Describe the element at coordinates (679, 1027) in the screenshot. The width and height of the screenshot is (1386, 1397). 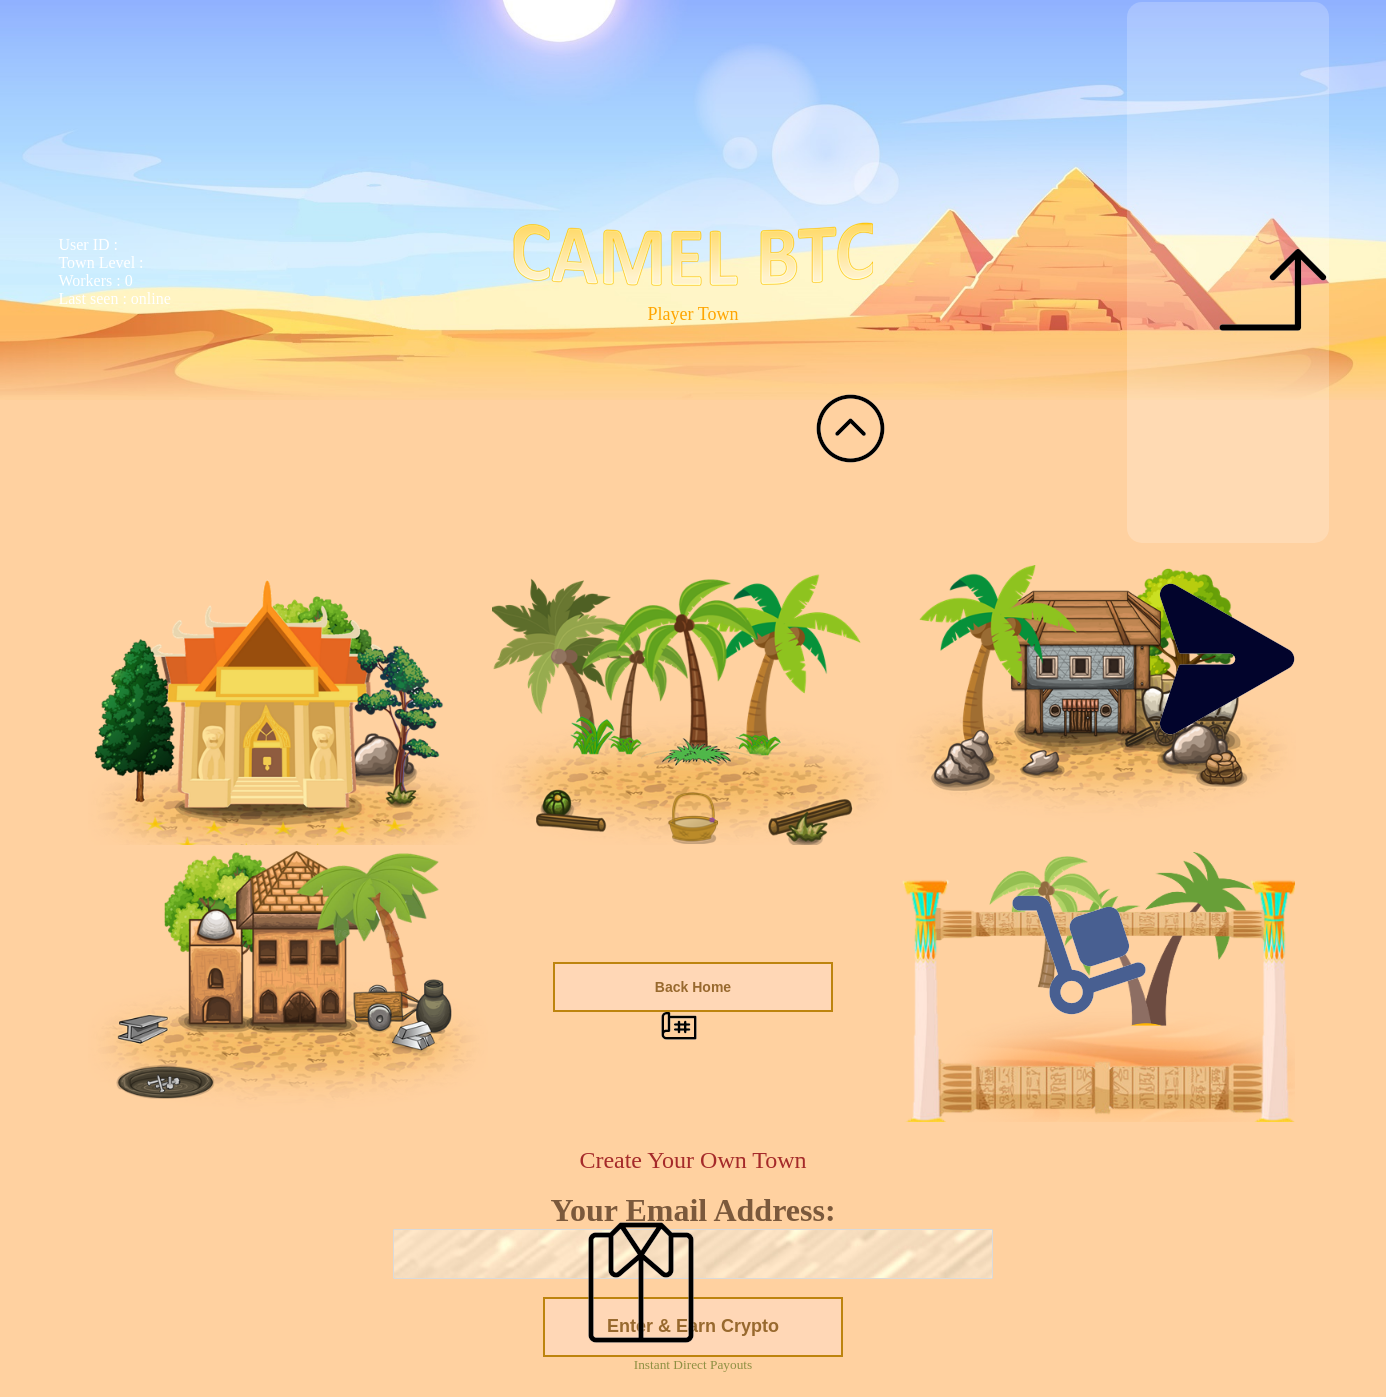
I see `view project blueprints or technical plans` at that location.